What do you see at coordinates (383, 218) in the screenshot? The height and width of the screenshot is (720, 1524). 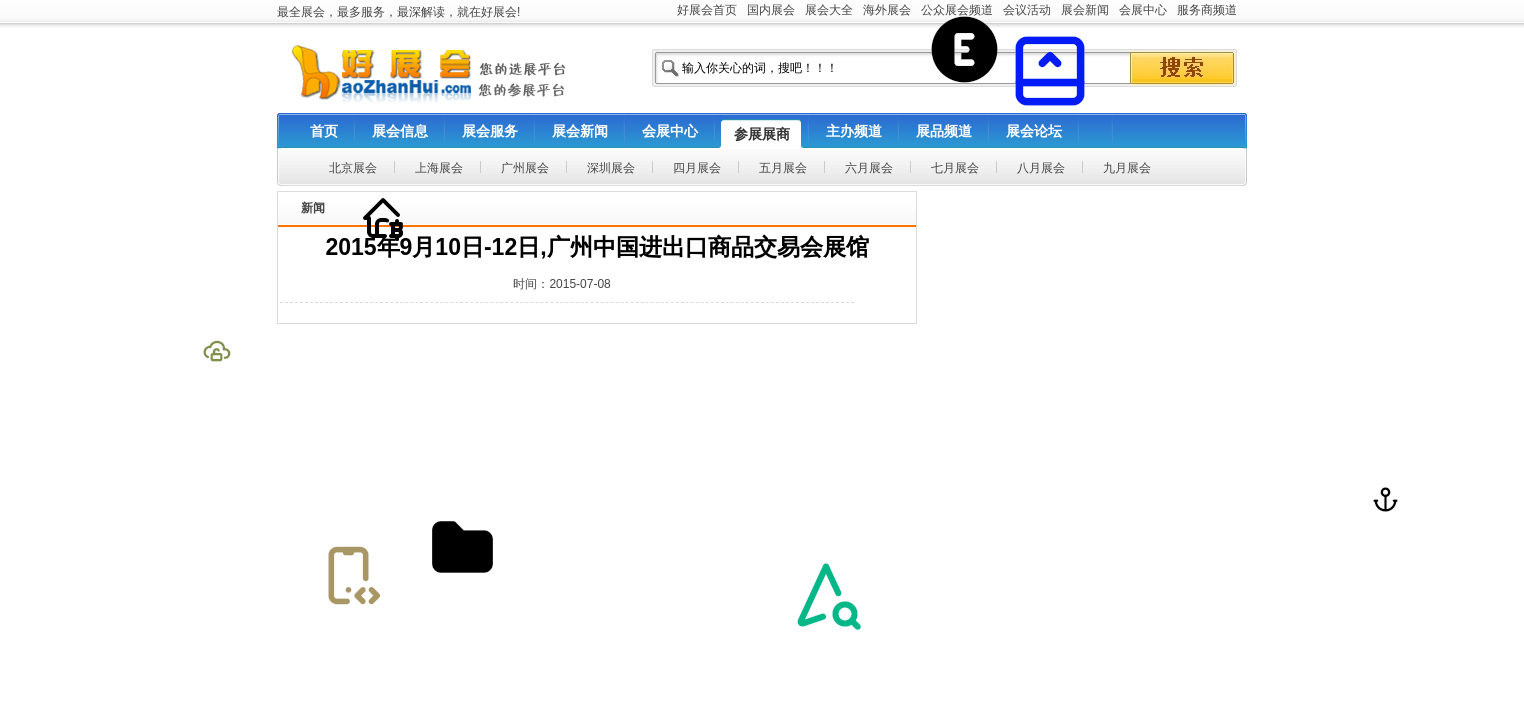 I see `access bitcoin wallet or crypto home dashboard` at bounding box center [383, 218].